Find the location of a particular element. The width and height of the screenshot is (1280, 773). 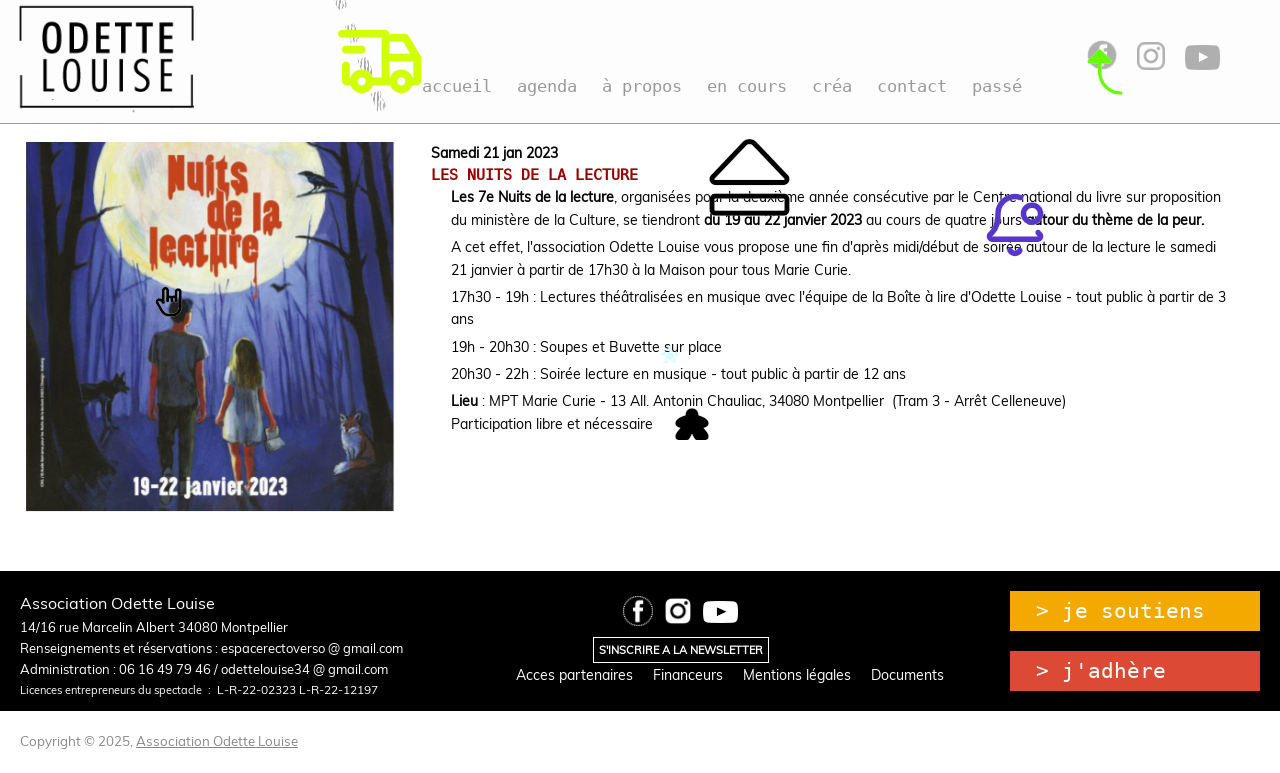

access board game or tabletop gaming features is located at coordinates (692, 425).